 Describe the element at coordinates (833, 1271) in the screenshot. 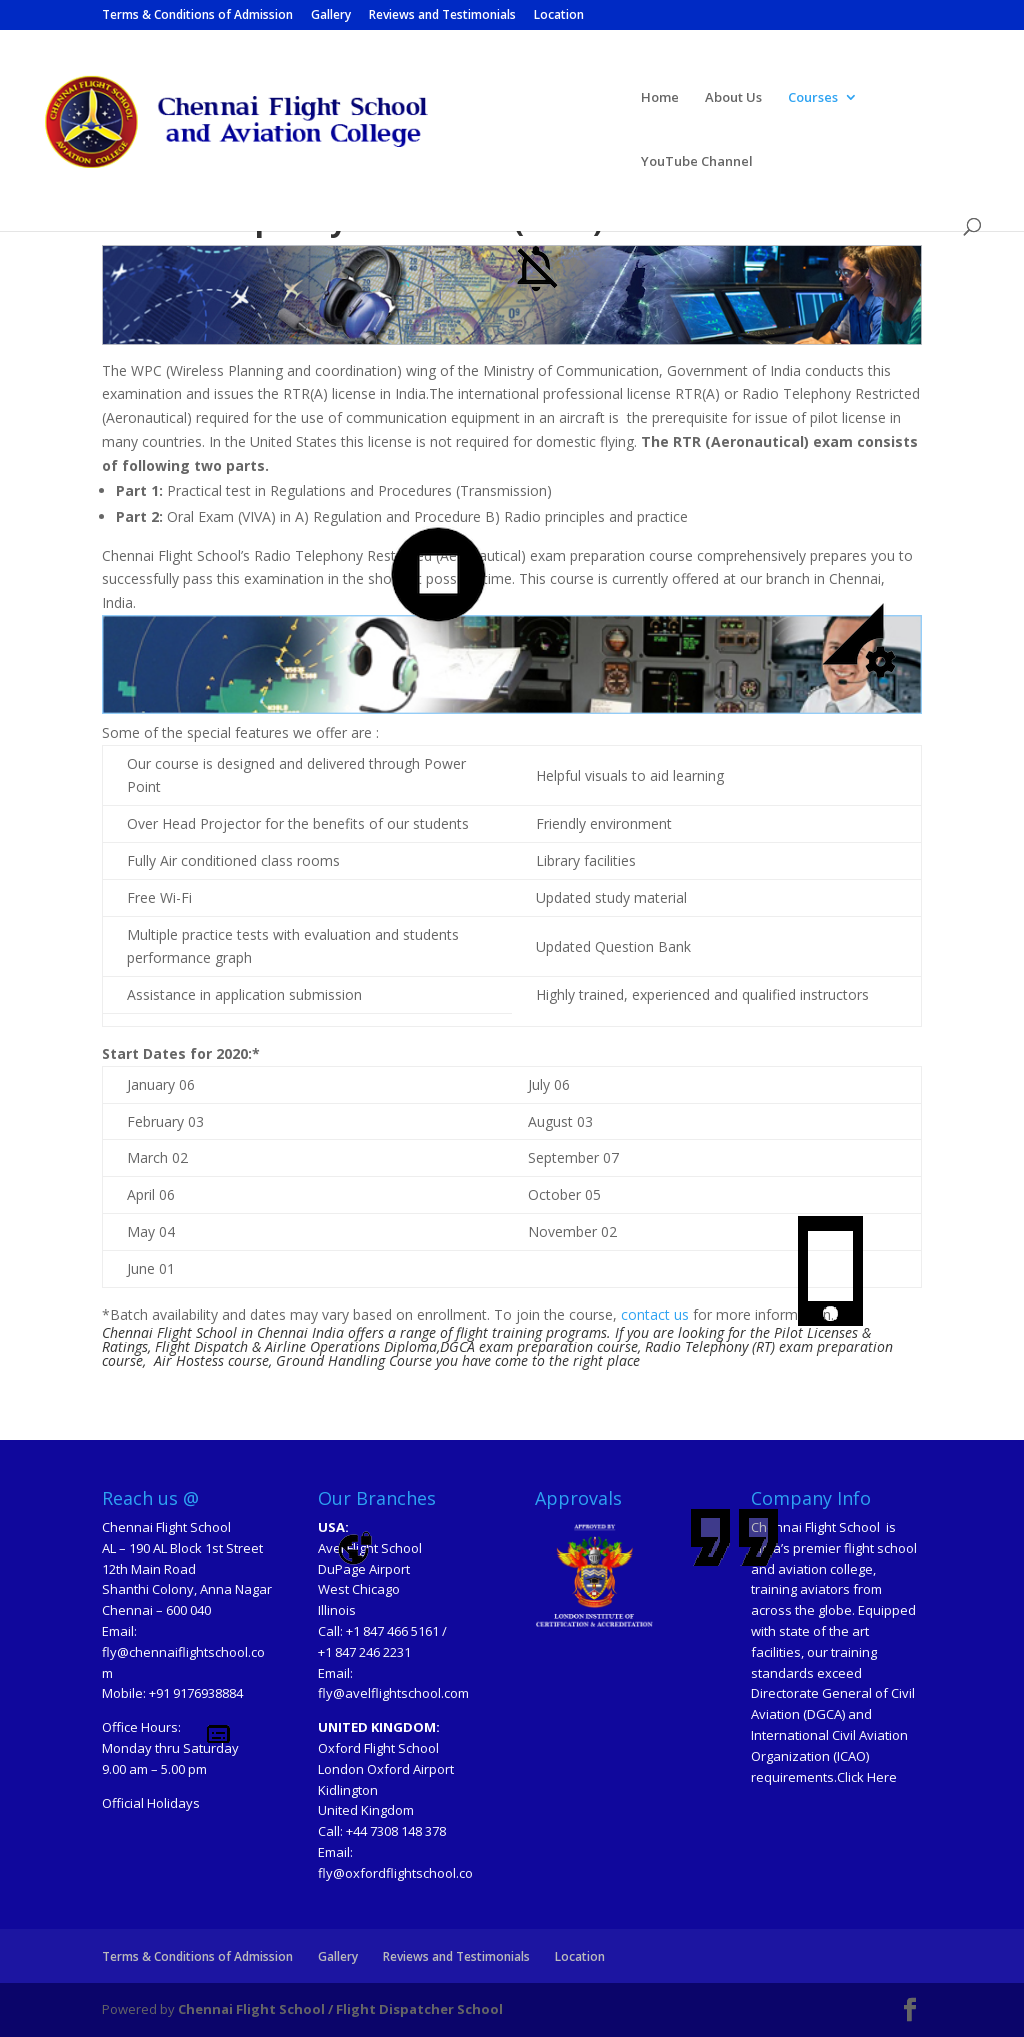

I see `indicates mobile device or smartphone` at that location.